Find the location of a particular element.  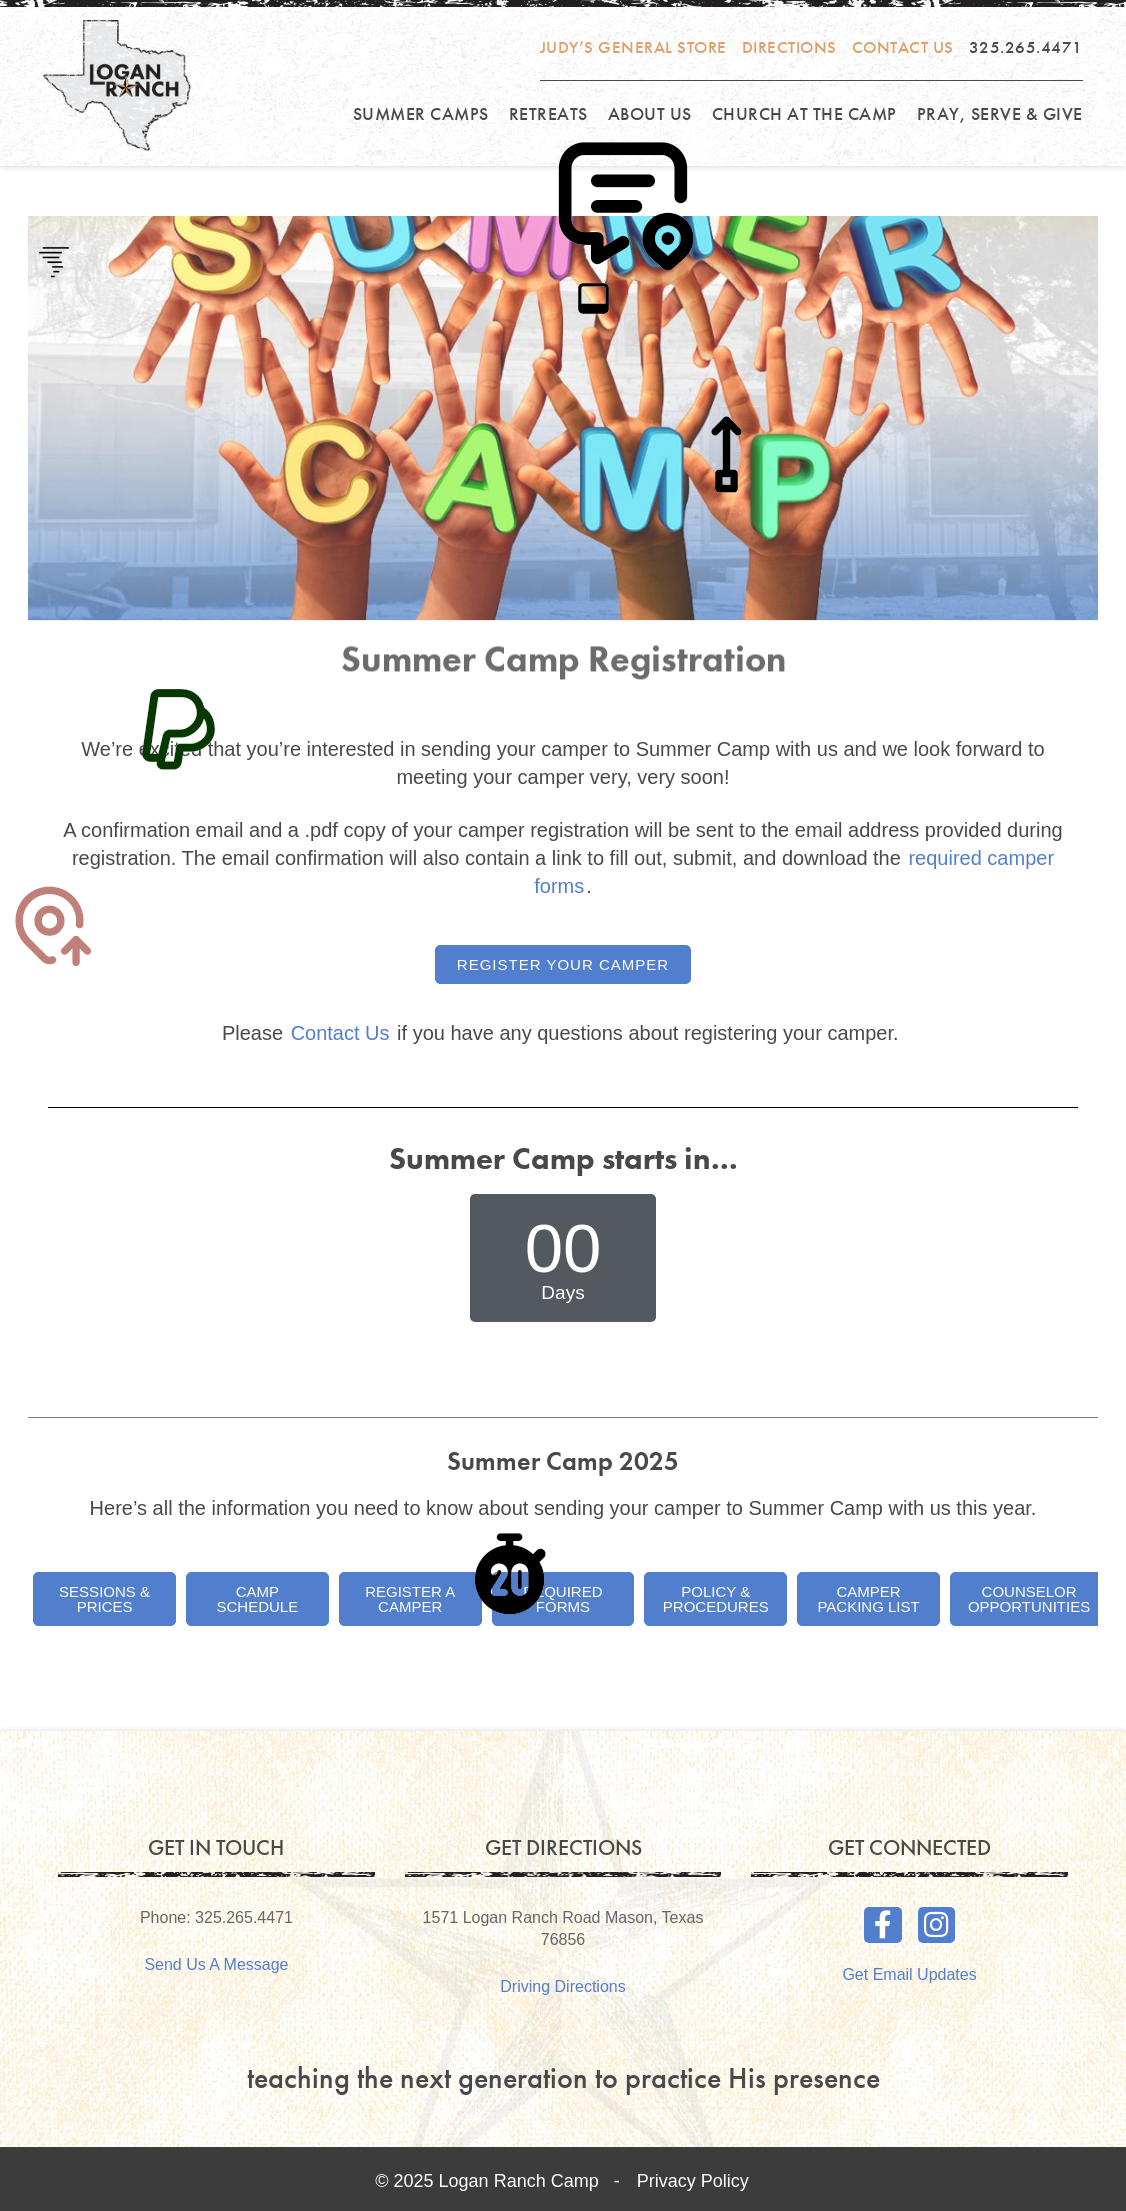

pin a message to a specific location is located at coordinates (623, 200).